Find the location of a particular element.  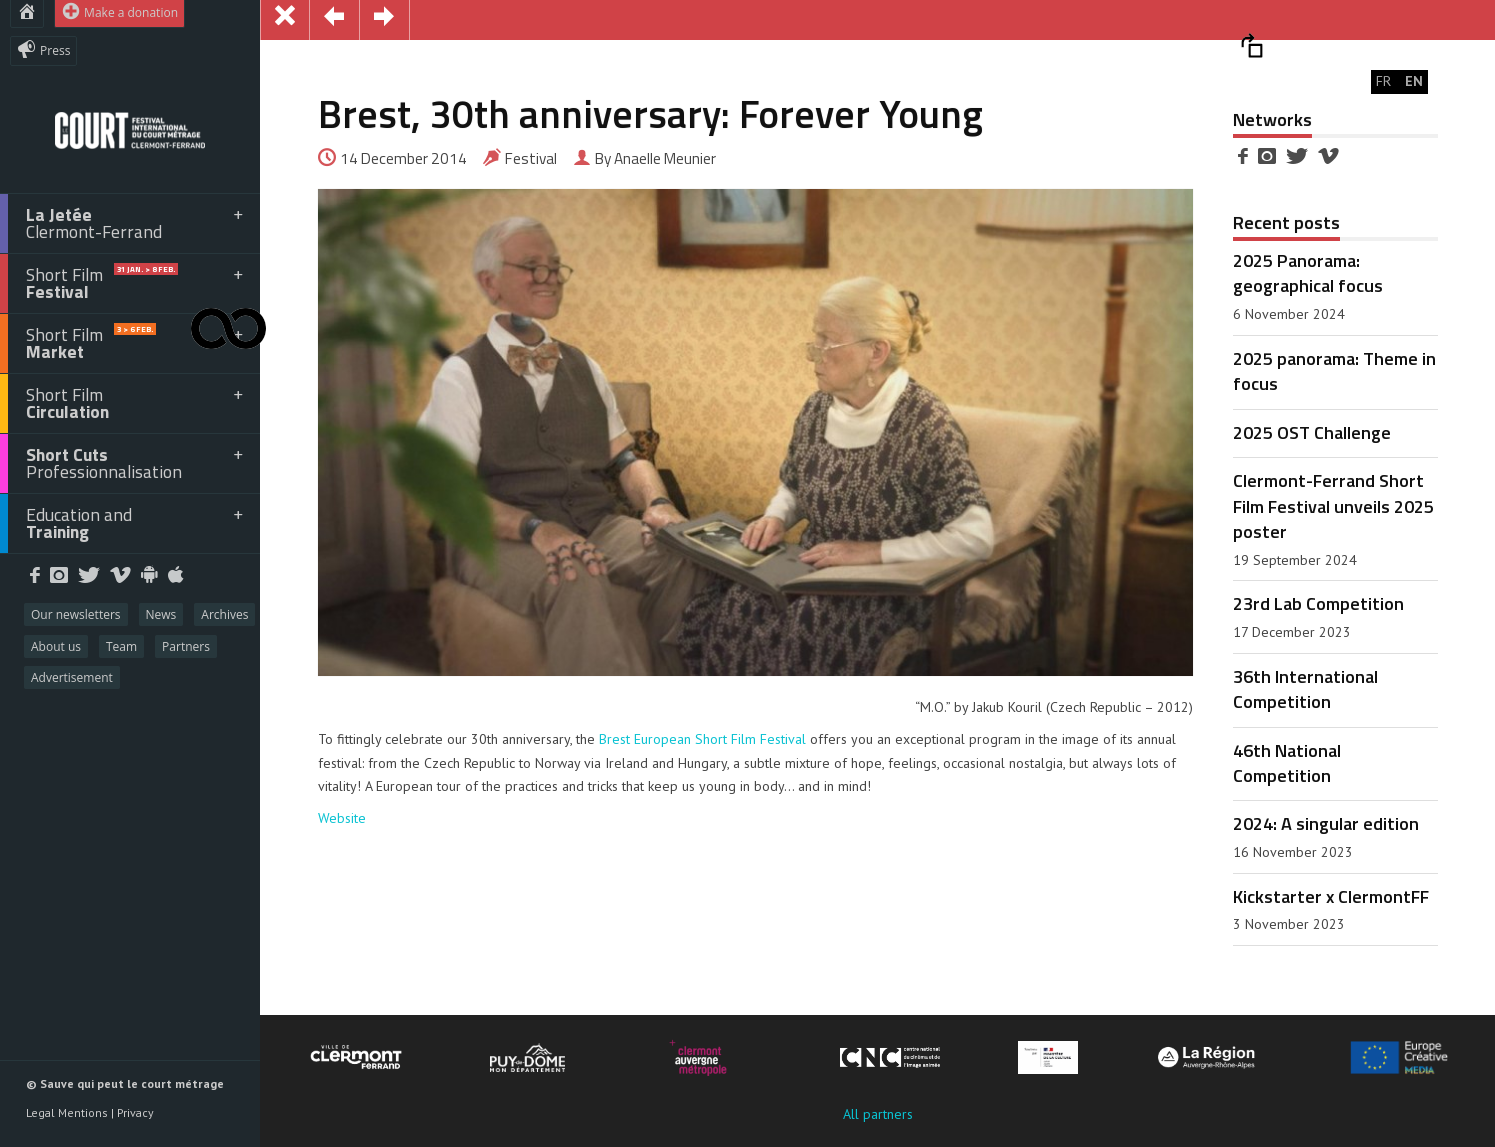

rotate element clockwise is located at coordinates (1252, 46).